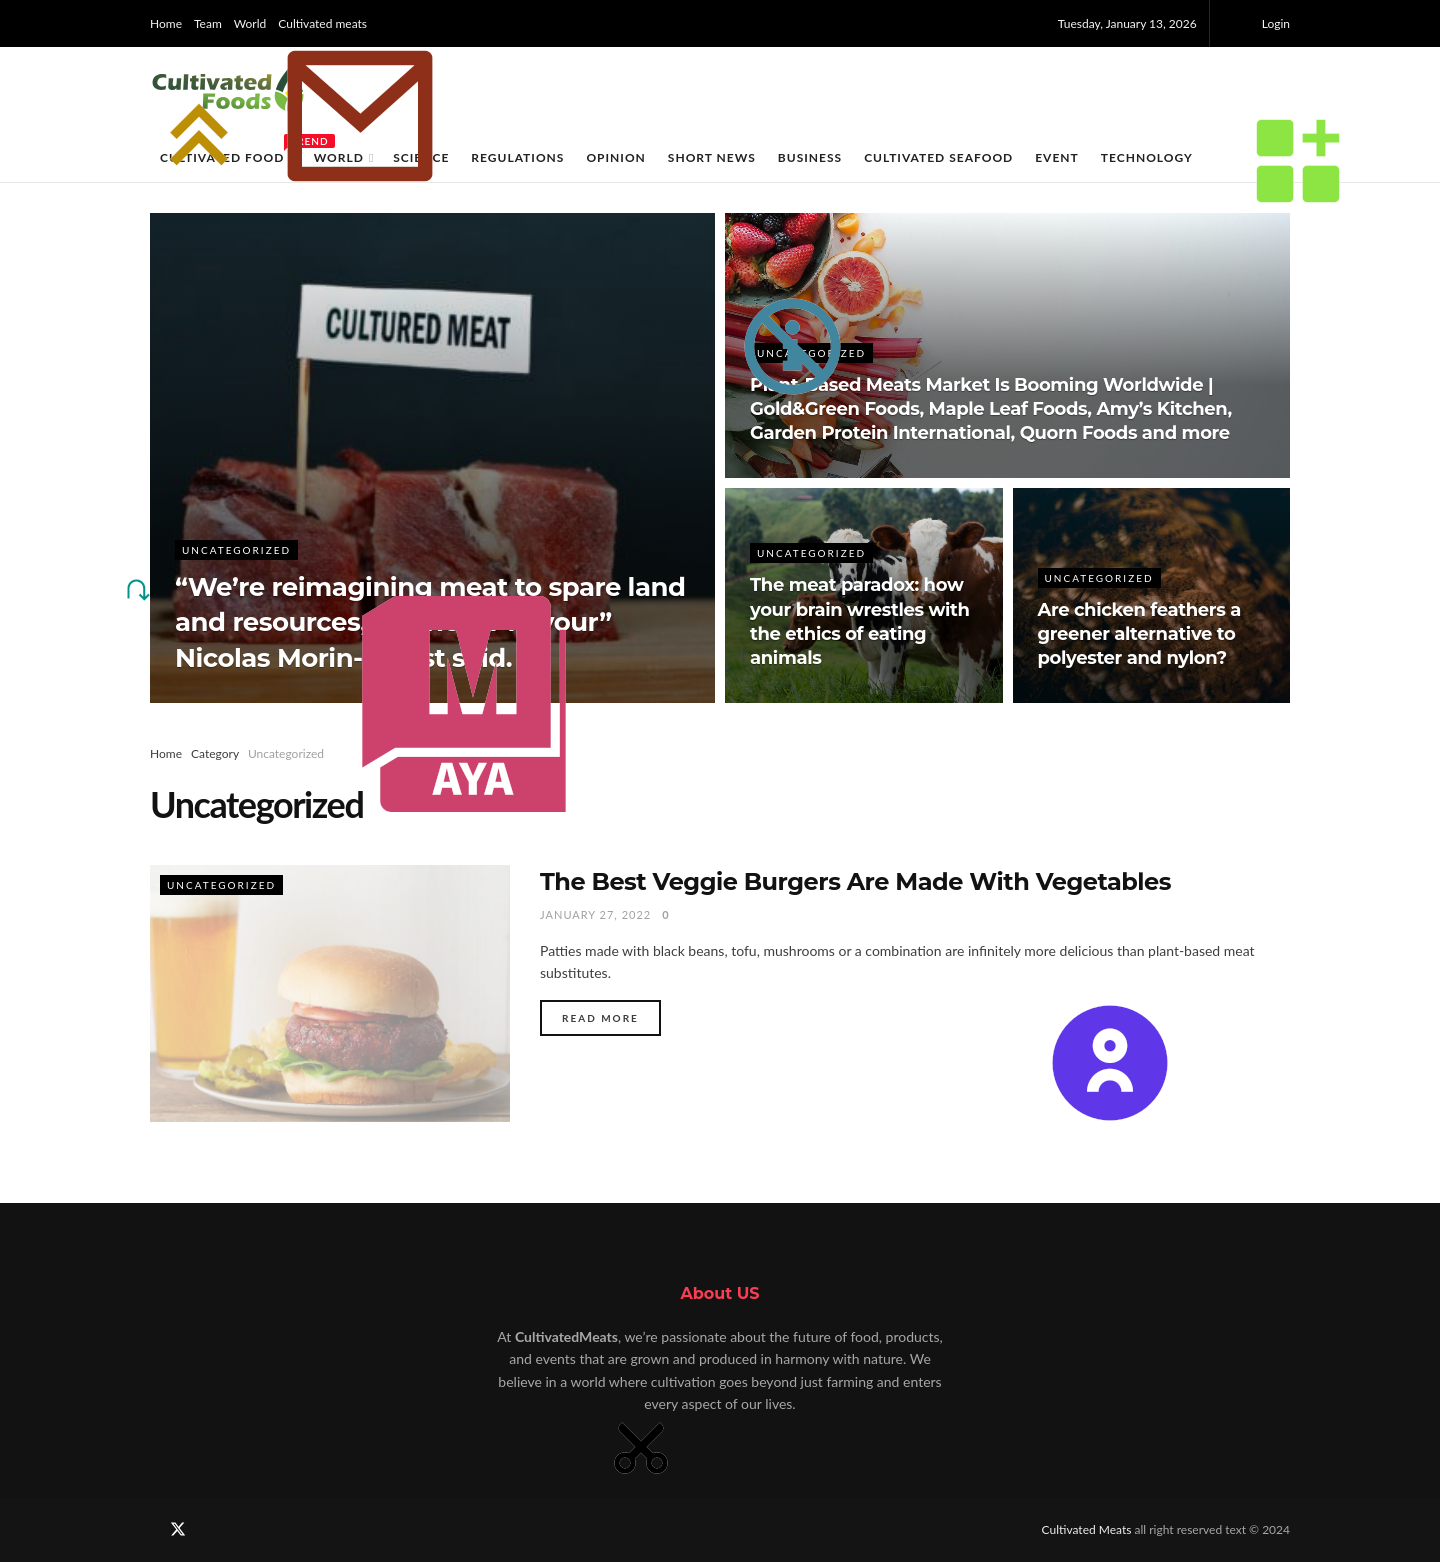 The image size is (1440, 1562). Describe the element at coordinates (1298, 161) in the screenshot. I see `add a new function or module` at that location.